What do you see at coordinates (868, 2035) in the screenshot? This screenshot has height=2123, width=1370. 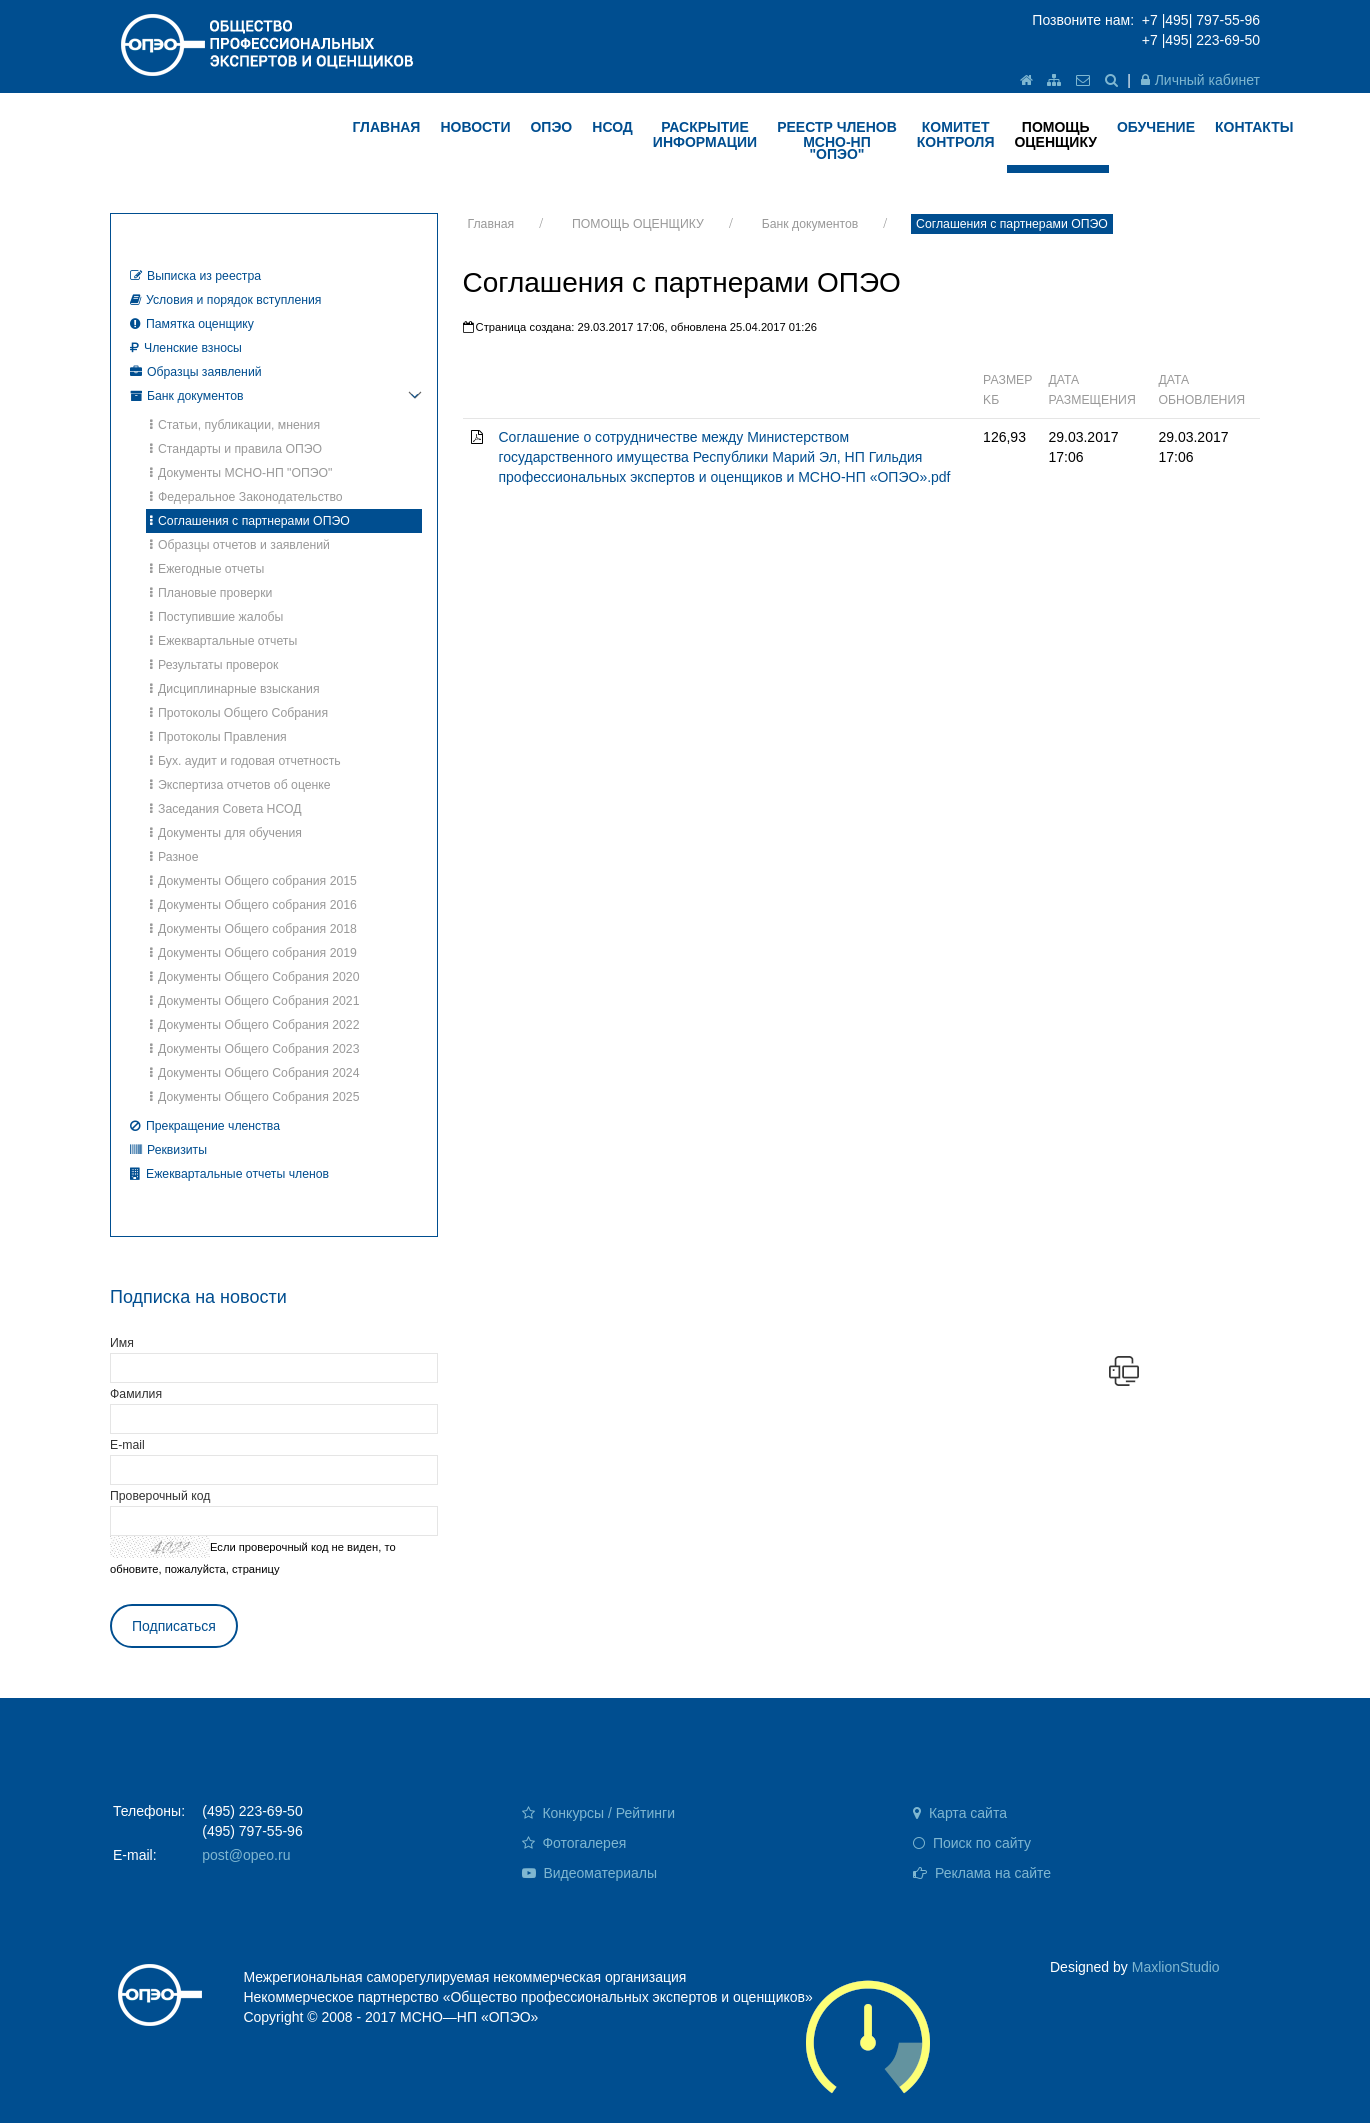 I see `view system performance metrics` at bounding box center [868, 2035].